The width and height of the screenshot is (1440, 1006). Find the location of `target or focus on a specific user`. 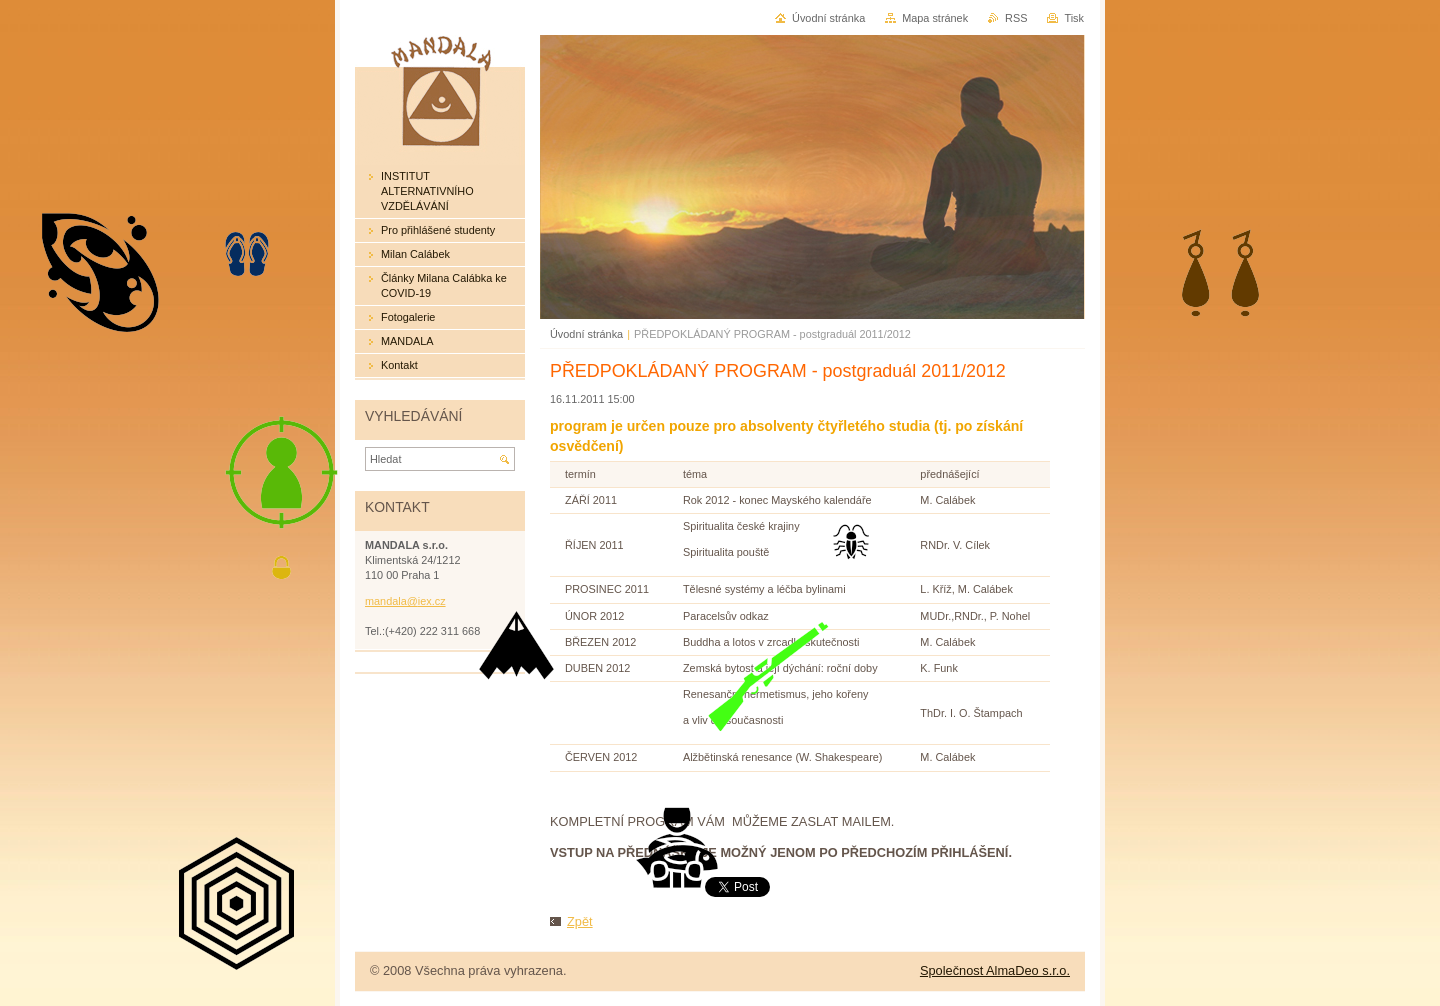

target or focus on a specific user is located at coordinates (281, 472).